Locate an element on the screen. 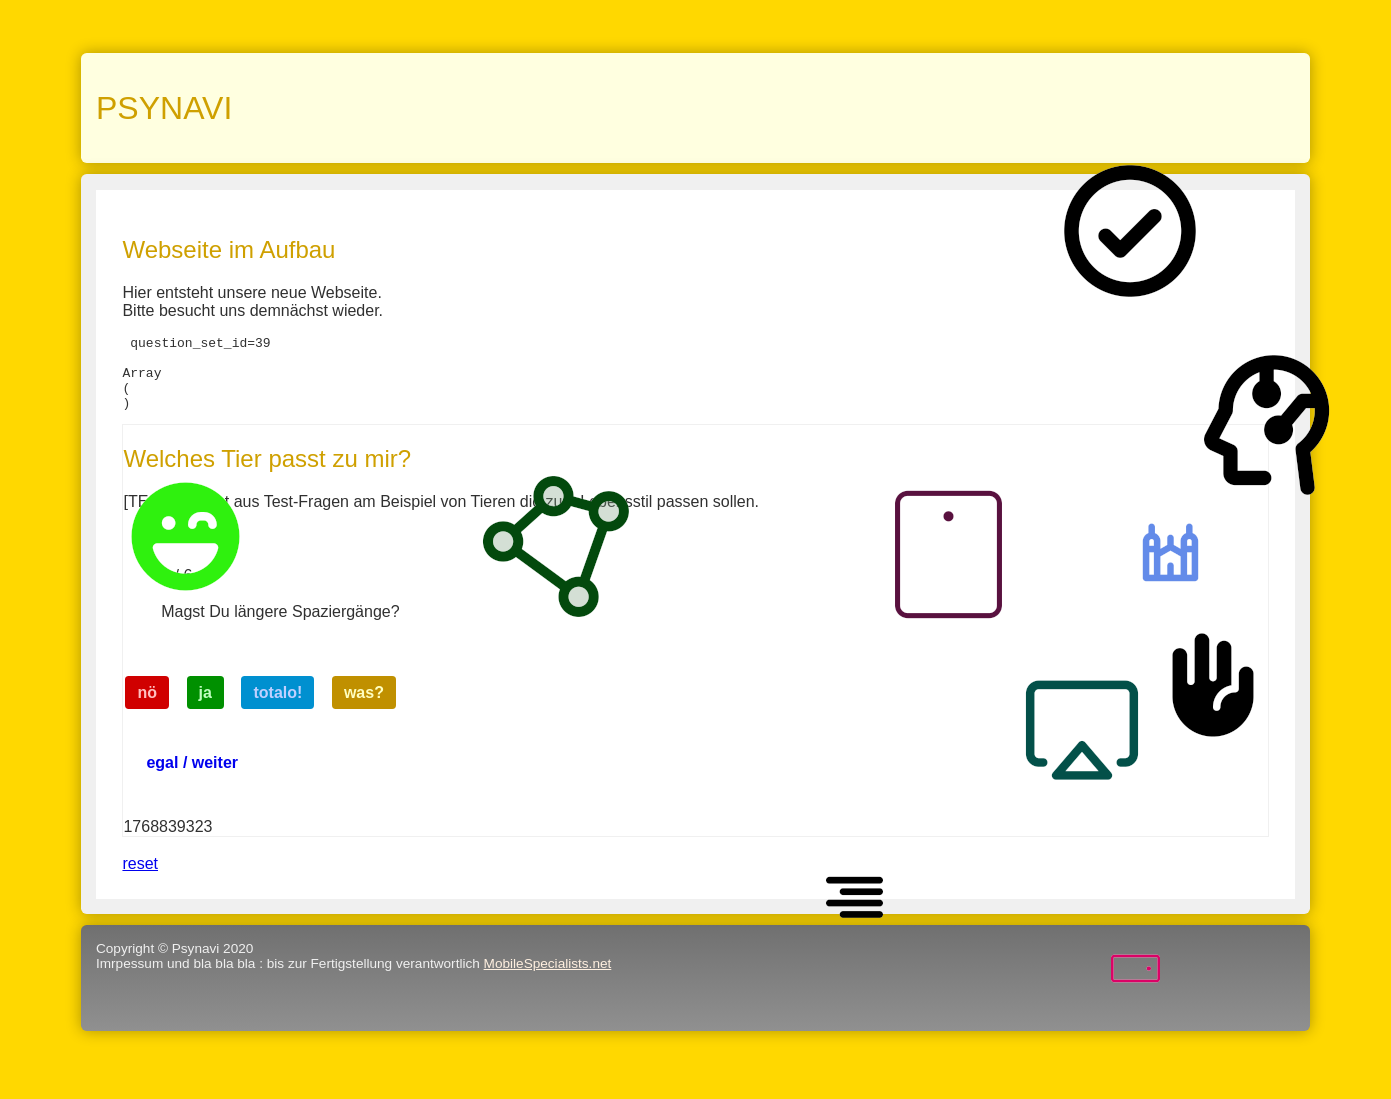  access tablet camera settings is located at coordinates (948, 554).